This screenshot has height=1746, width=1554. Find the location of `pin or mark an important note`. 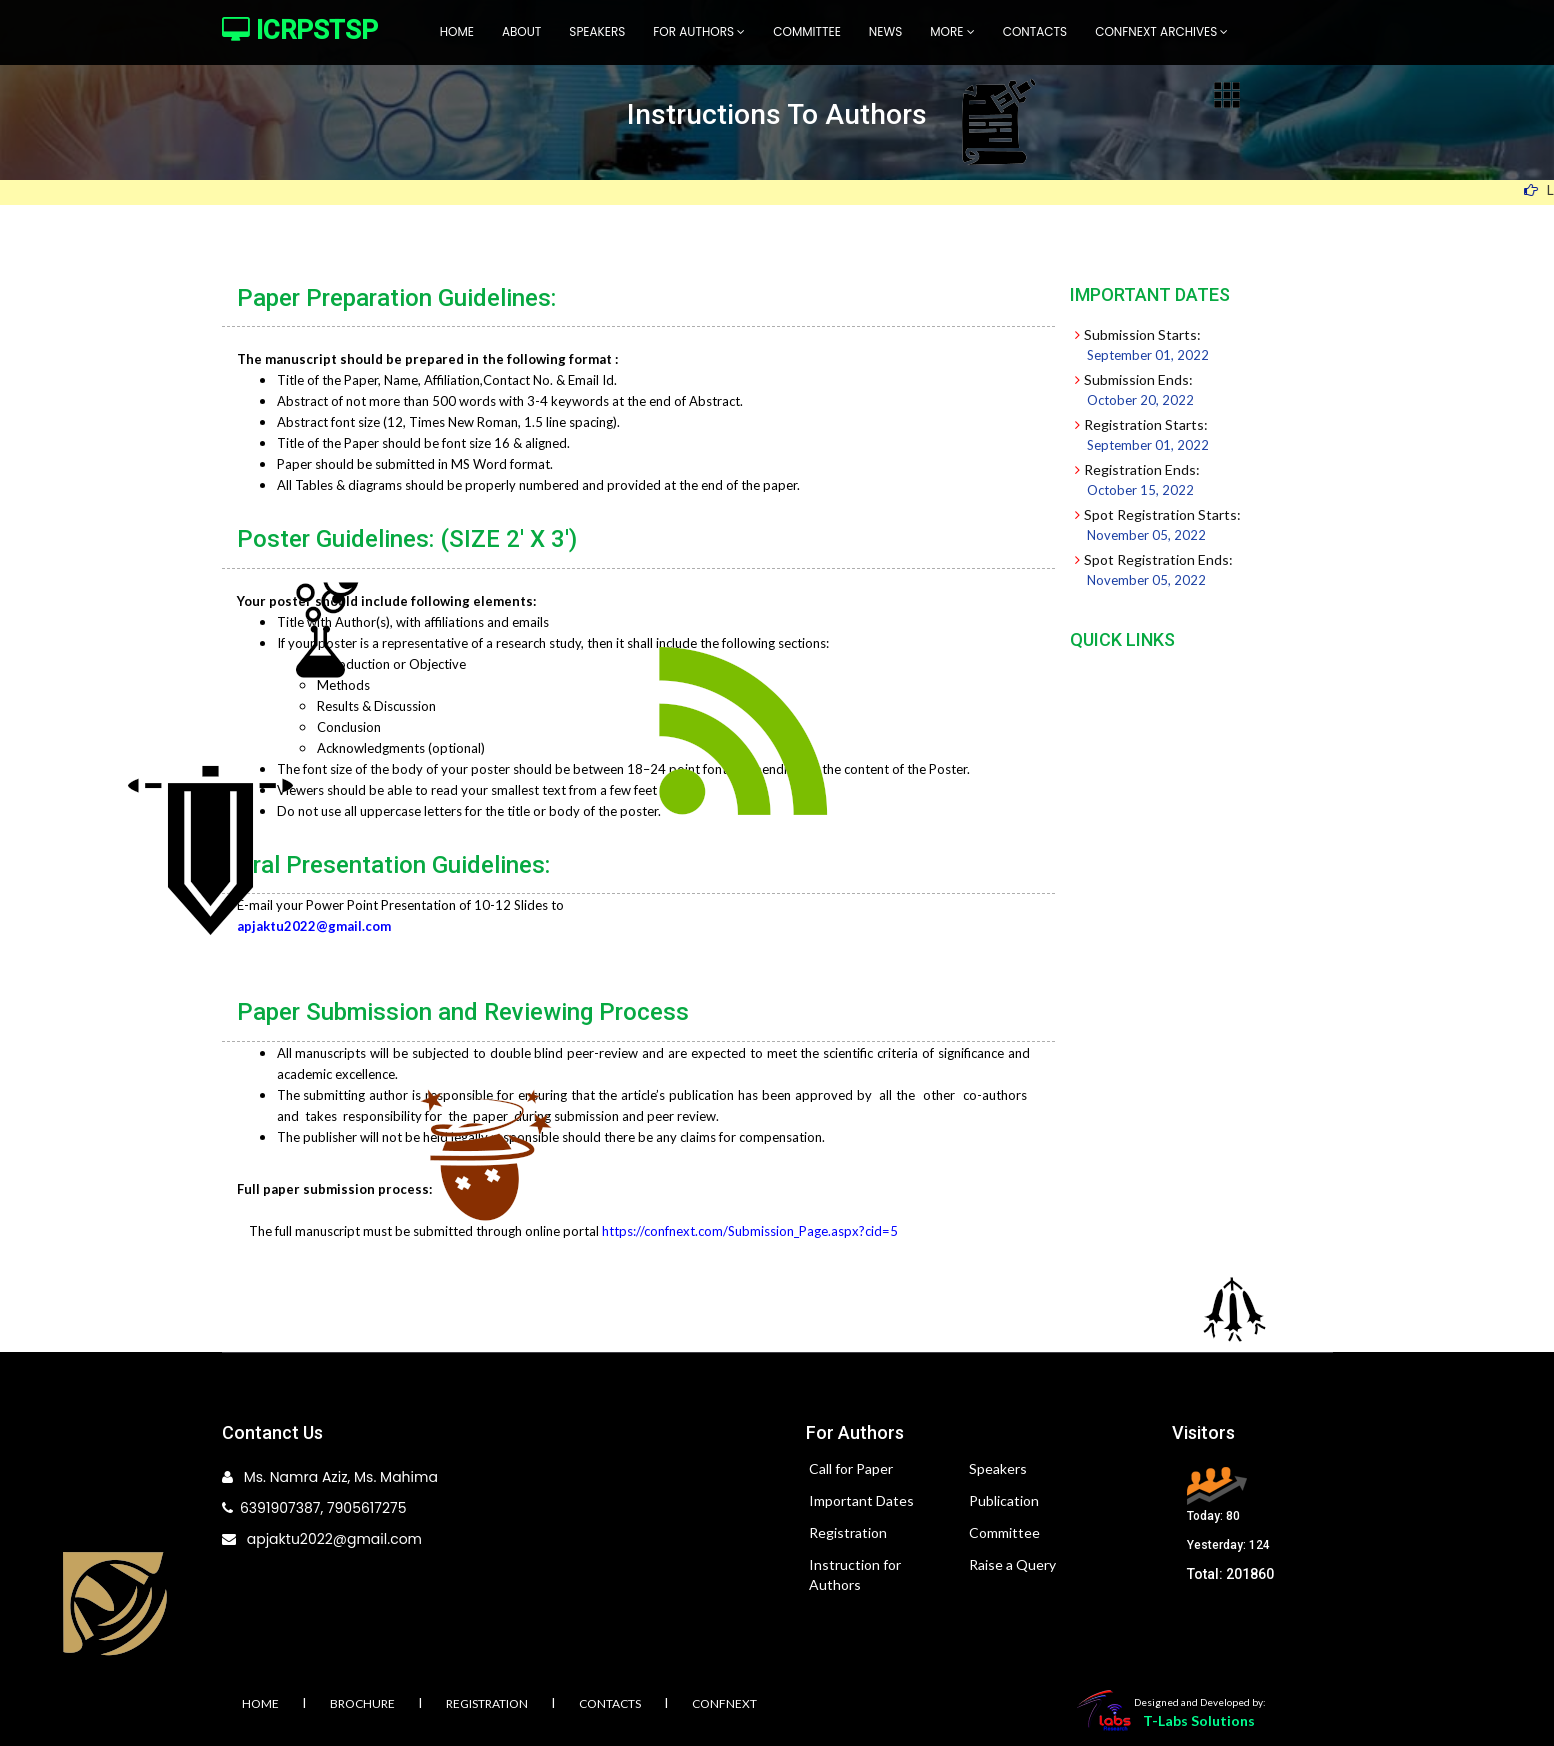

pin or mark an important note is located at coordinates (995, 122).